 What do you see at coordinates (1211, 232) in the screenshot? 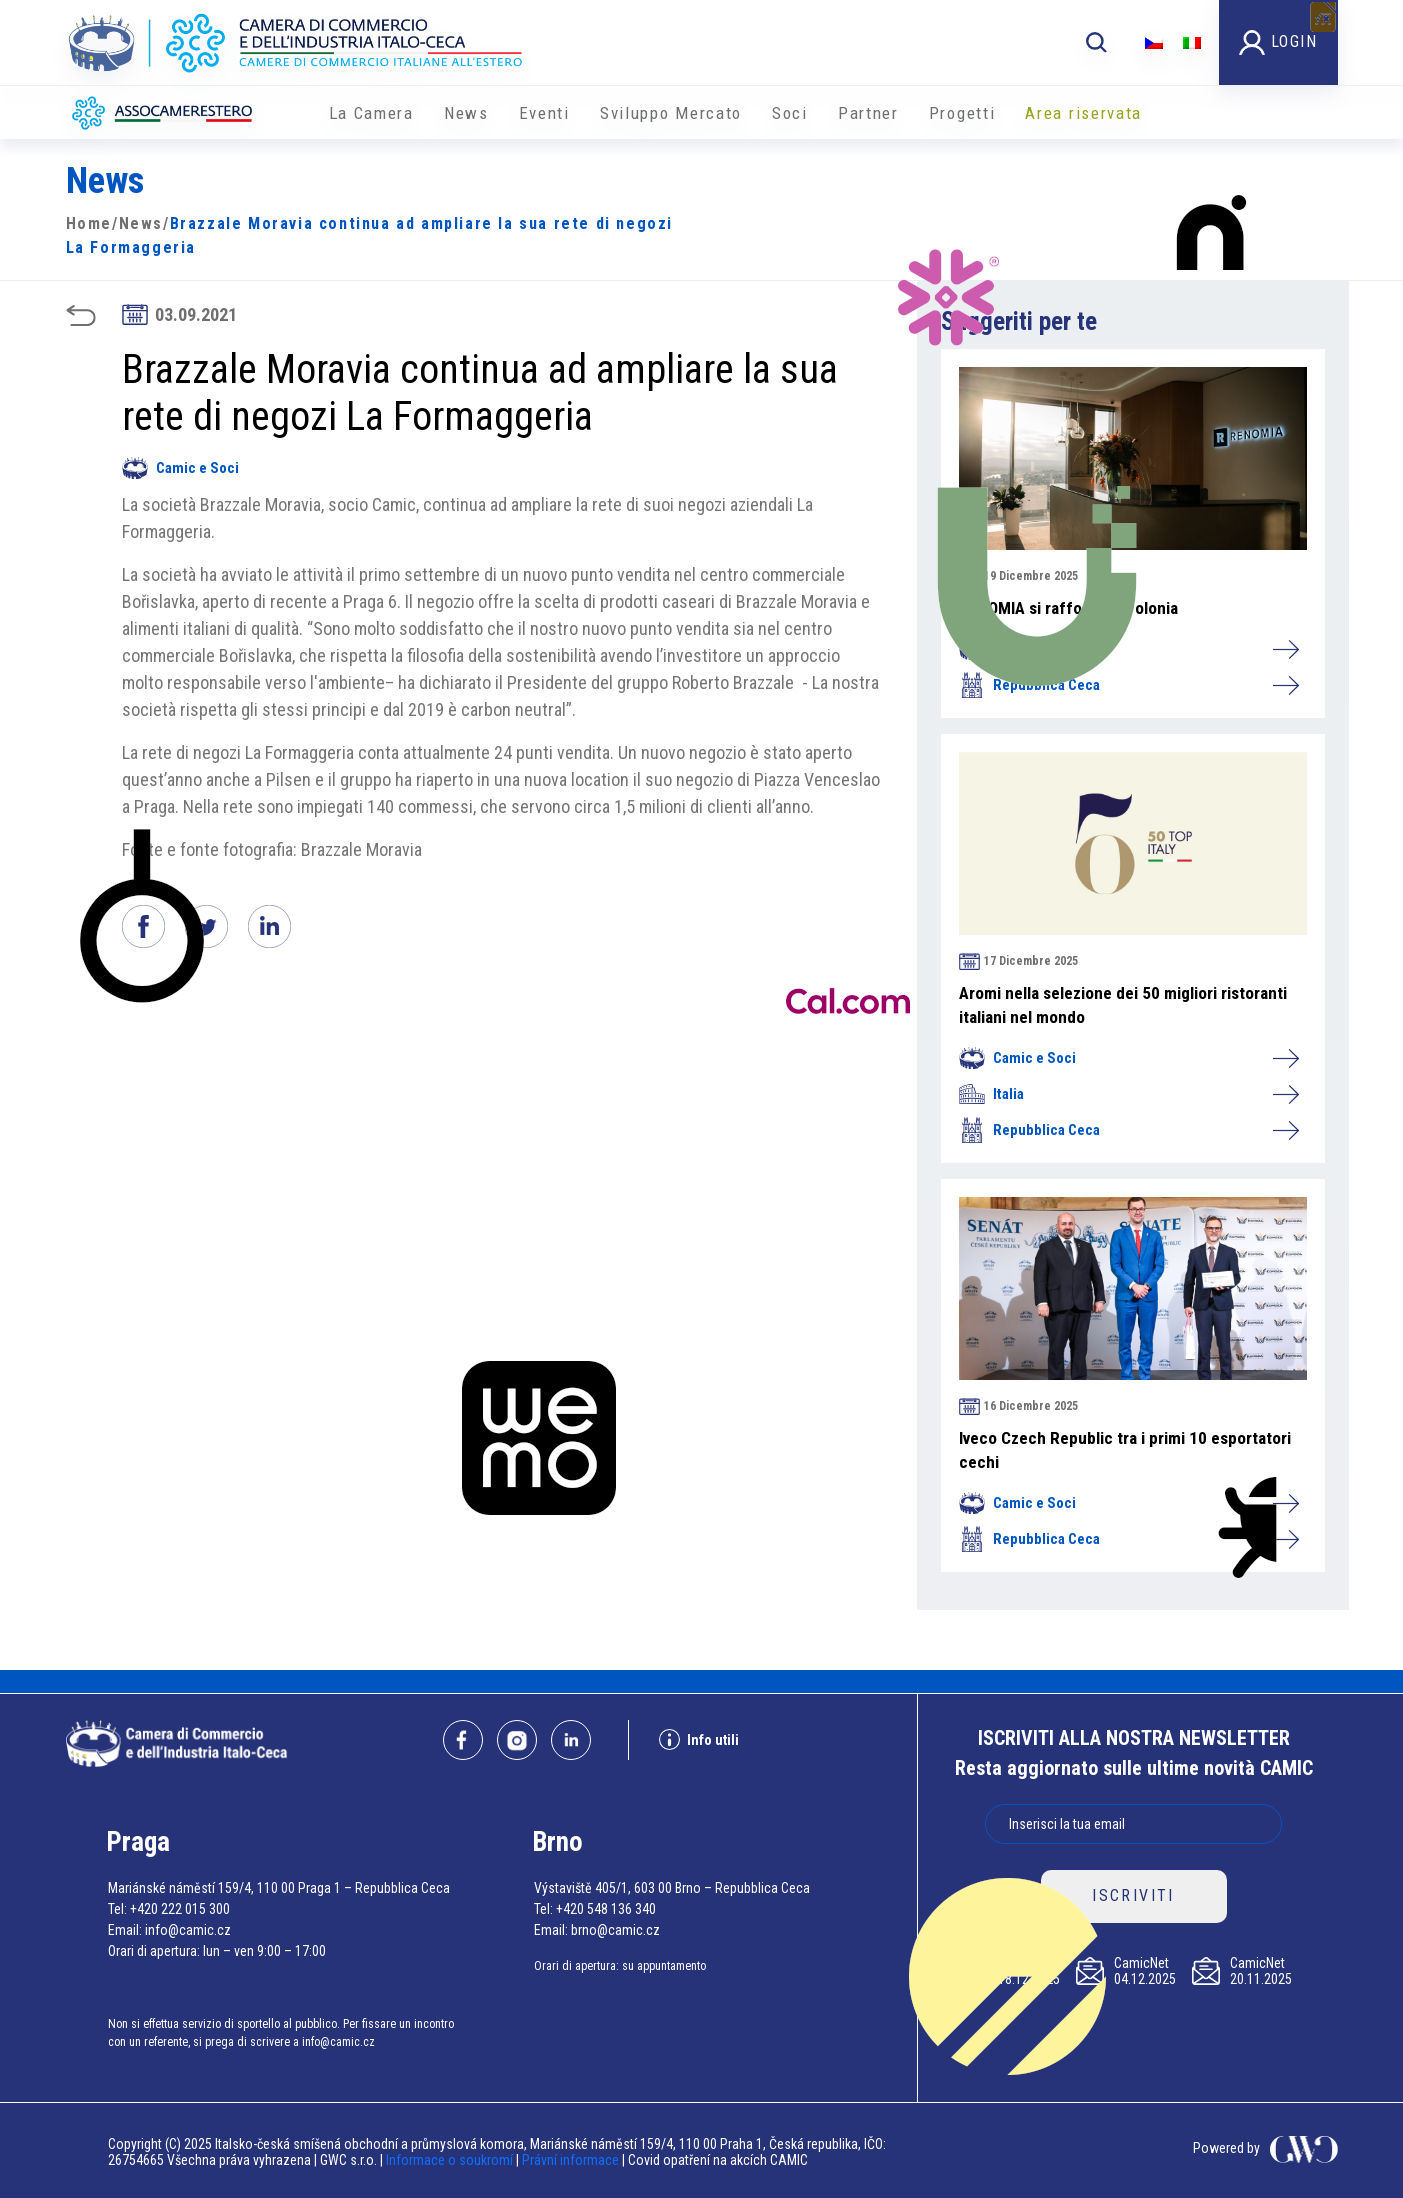
I see `namebase brand logo` at bounding box center [1211, 232].